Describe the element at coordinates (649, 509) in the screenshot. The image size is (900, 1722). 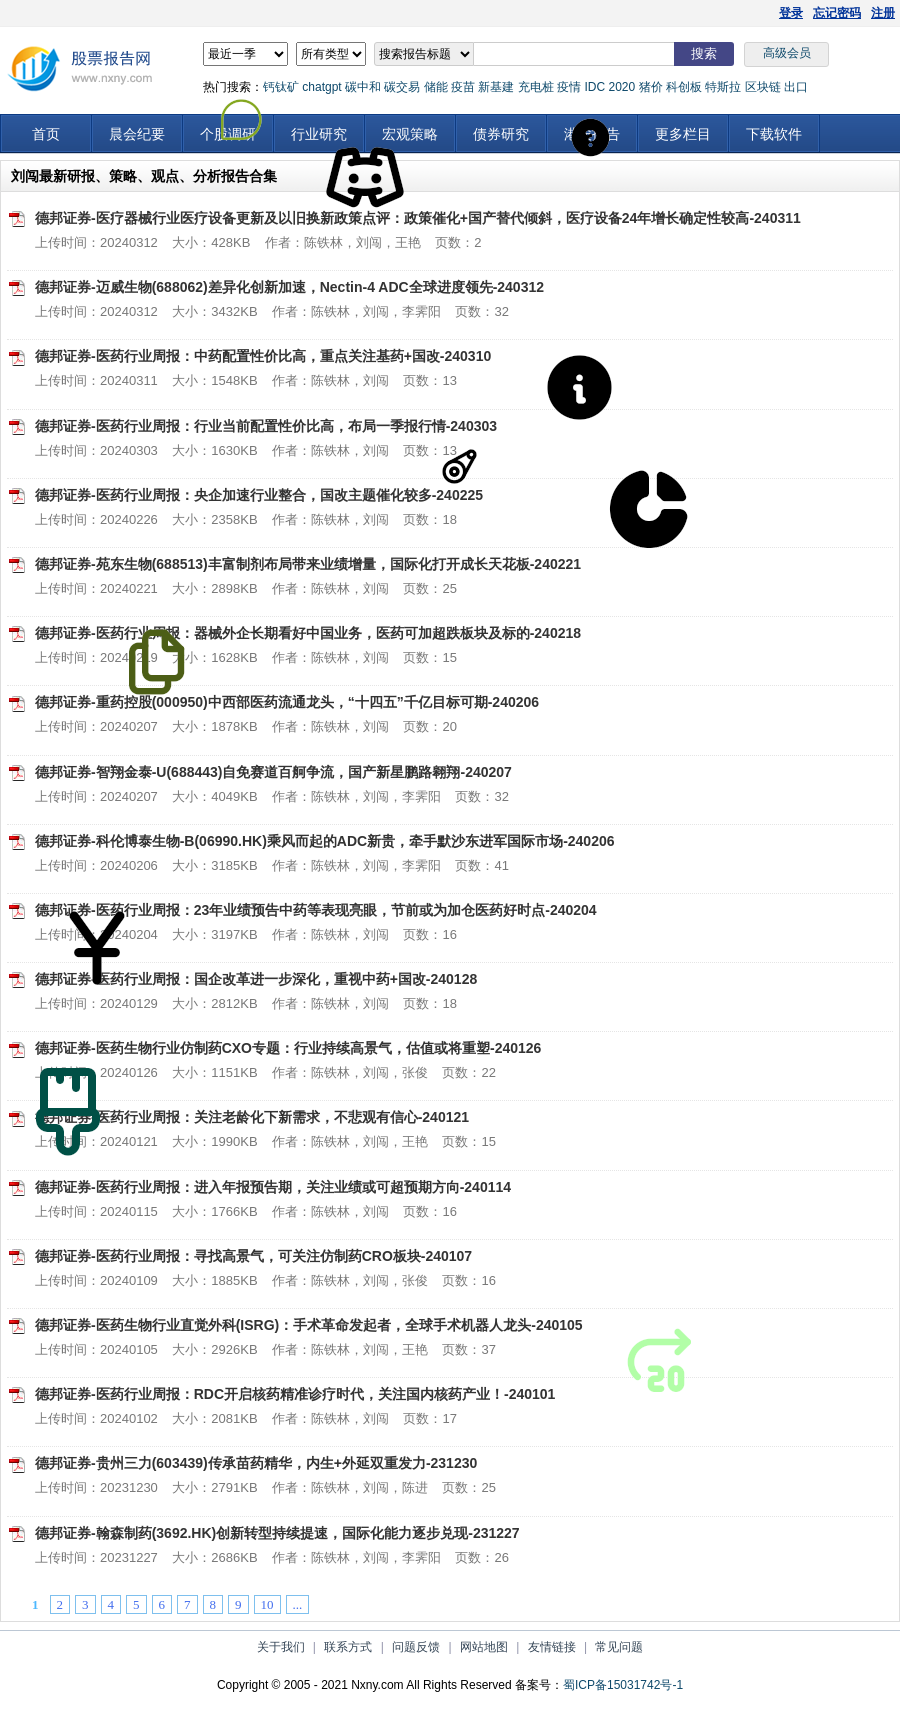
I see `view analytics or statistics breakdown` at that location.